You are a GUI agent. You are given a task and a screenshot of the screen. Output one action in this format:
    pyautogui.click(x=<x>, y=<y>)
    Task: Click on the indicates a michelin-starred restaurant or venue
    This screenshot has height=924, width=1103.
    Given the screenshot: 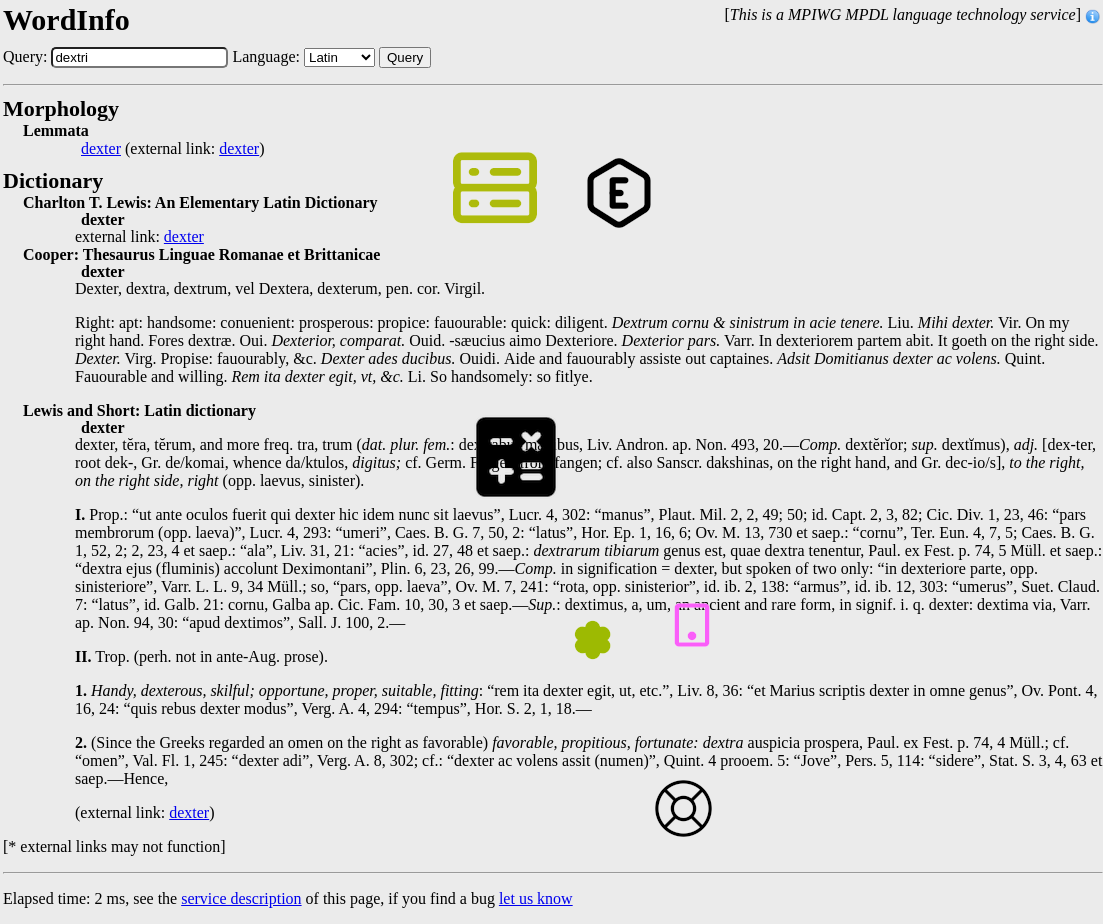 What is the action you would take?
    pyautogui.click(x=593, y=640)
    